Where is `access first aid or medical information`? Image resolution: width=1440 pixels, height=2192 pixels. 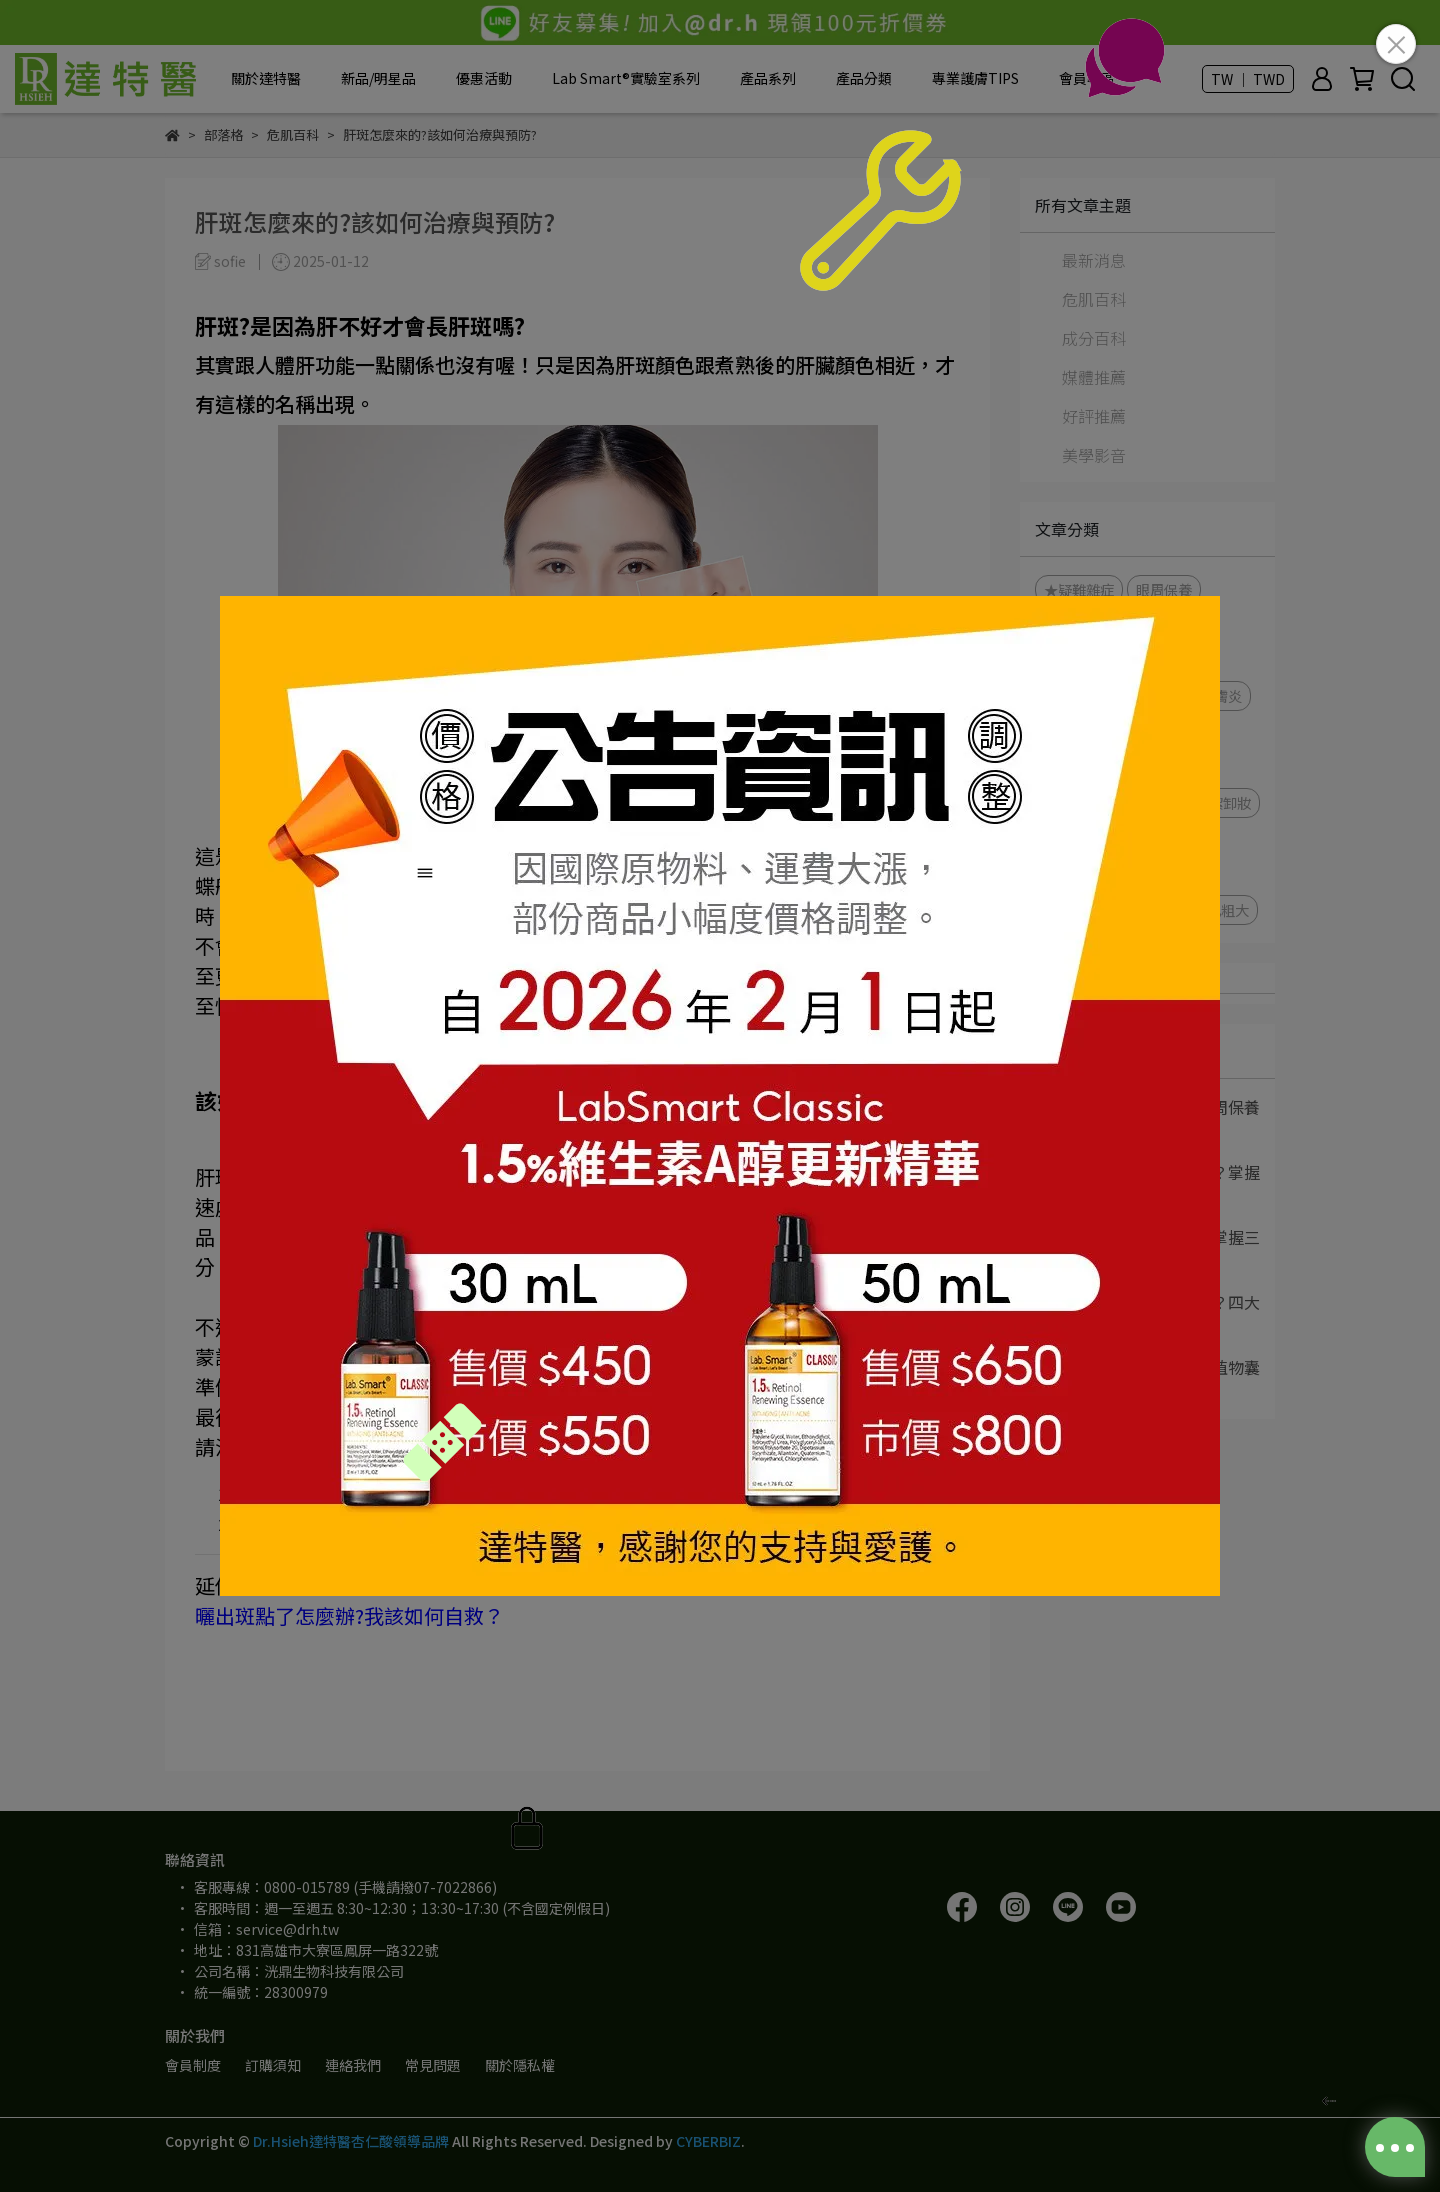
access first aid or medical information is located at coordinates (442, 1442).